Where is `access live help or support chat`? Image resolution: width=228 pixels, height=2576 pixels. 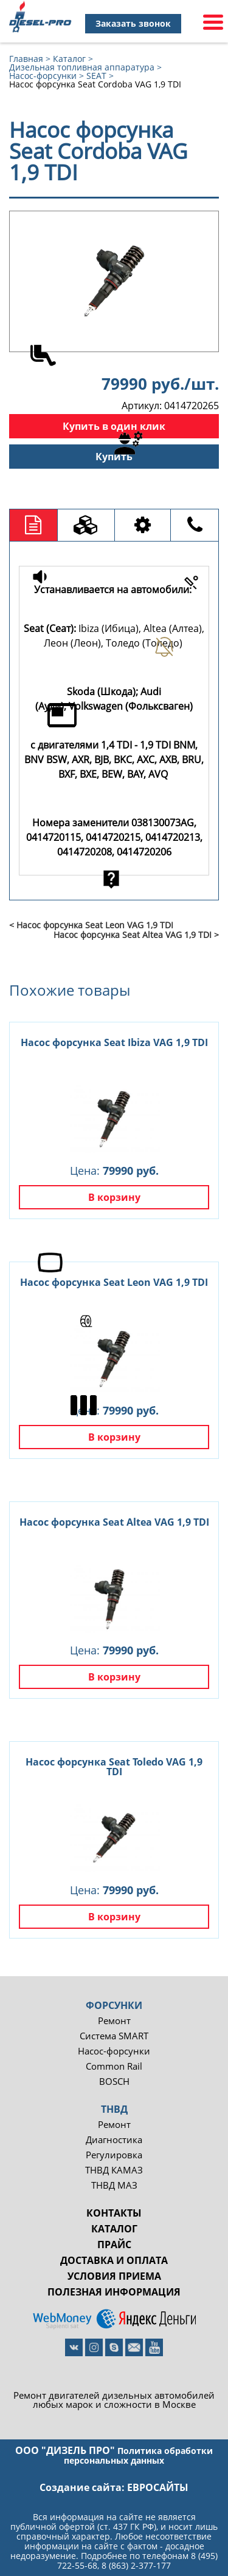 access live help or support chat is located at coordinates (111, 879).